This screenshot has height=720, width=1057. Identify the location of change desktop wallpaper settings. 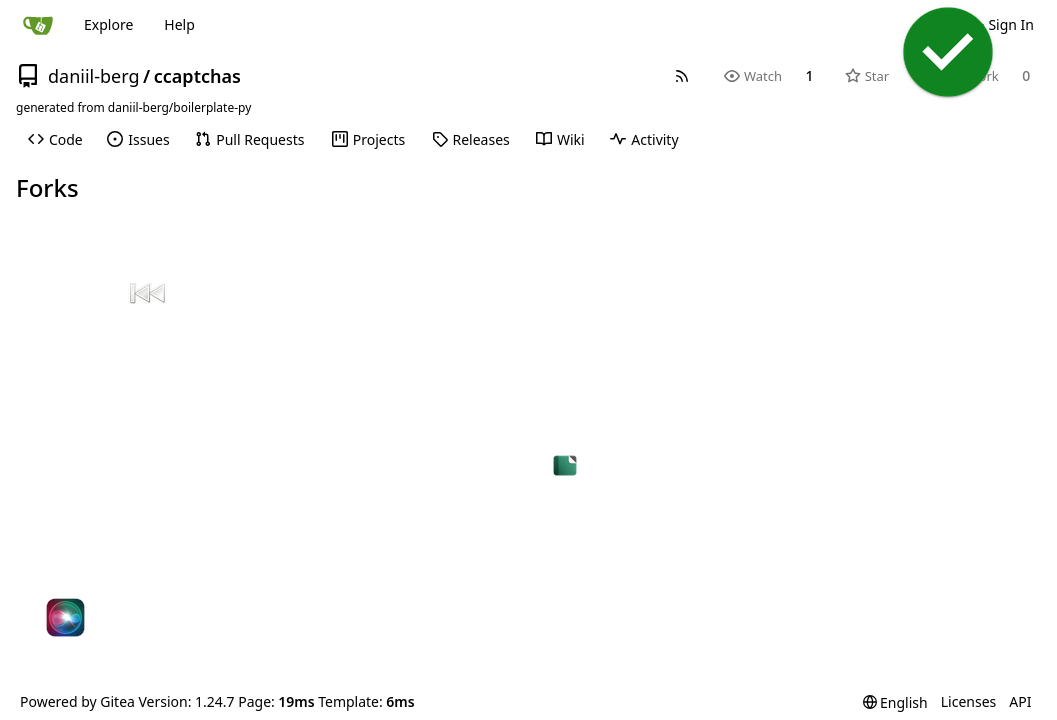
(565, 465).